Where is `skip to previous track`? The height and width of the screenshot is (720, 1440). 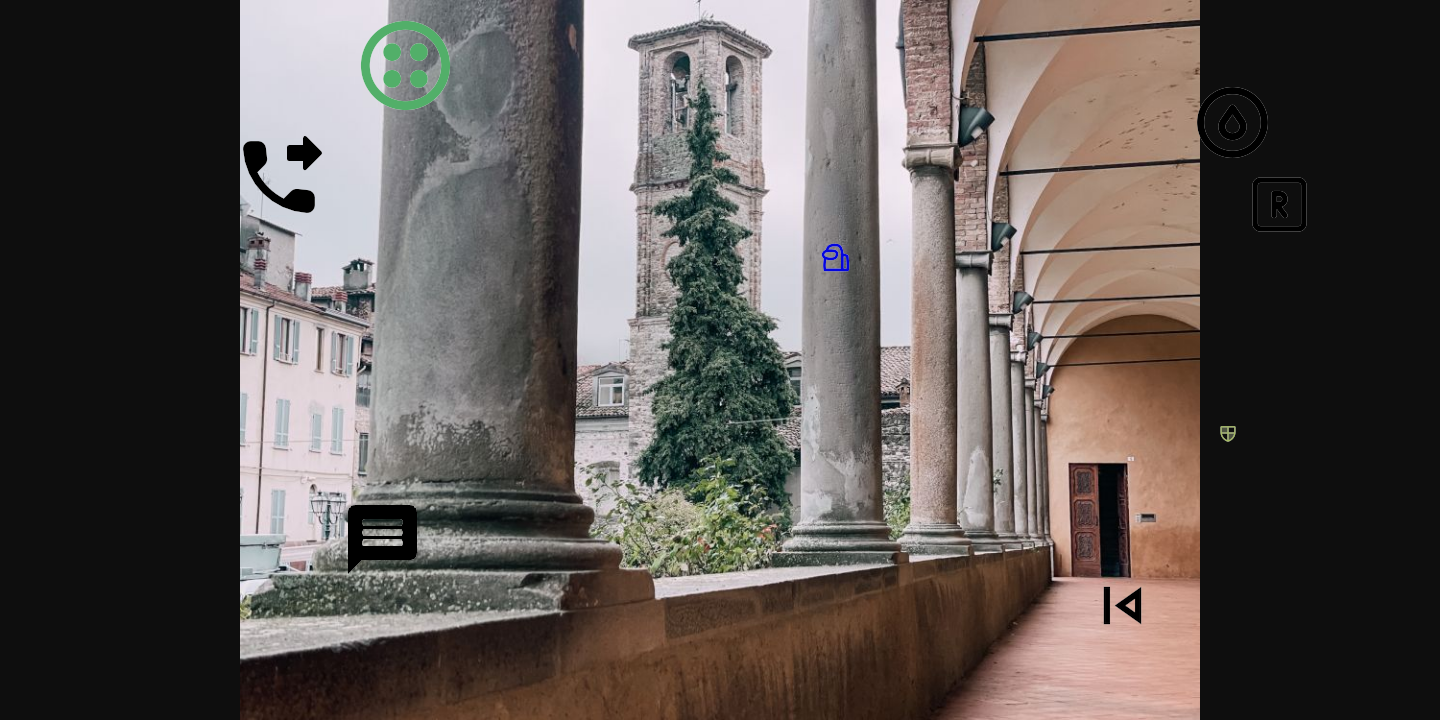 skip to previous track is located at coordinates (1122, 605).